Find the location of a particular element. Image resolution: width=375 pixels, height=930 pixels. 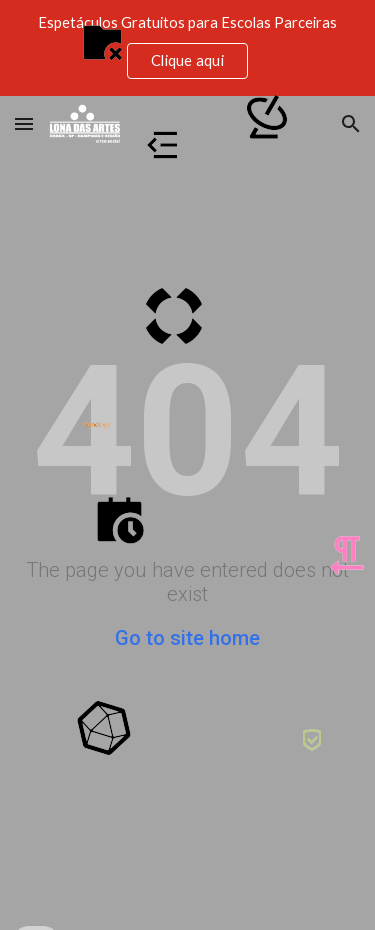

Synology brand logo is located at coordinates (98, 425).